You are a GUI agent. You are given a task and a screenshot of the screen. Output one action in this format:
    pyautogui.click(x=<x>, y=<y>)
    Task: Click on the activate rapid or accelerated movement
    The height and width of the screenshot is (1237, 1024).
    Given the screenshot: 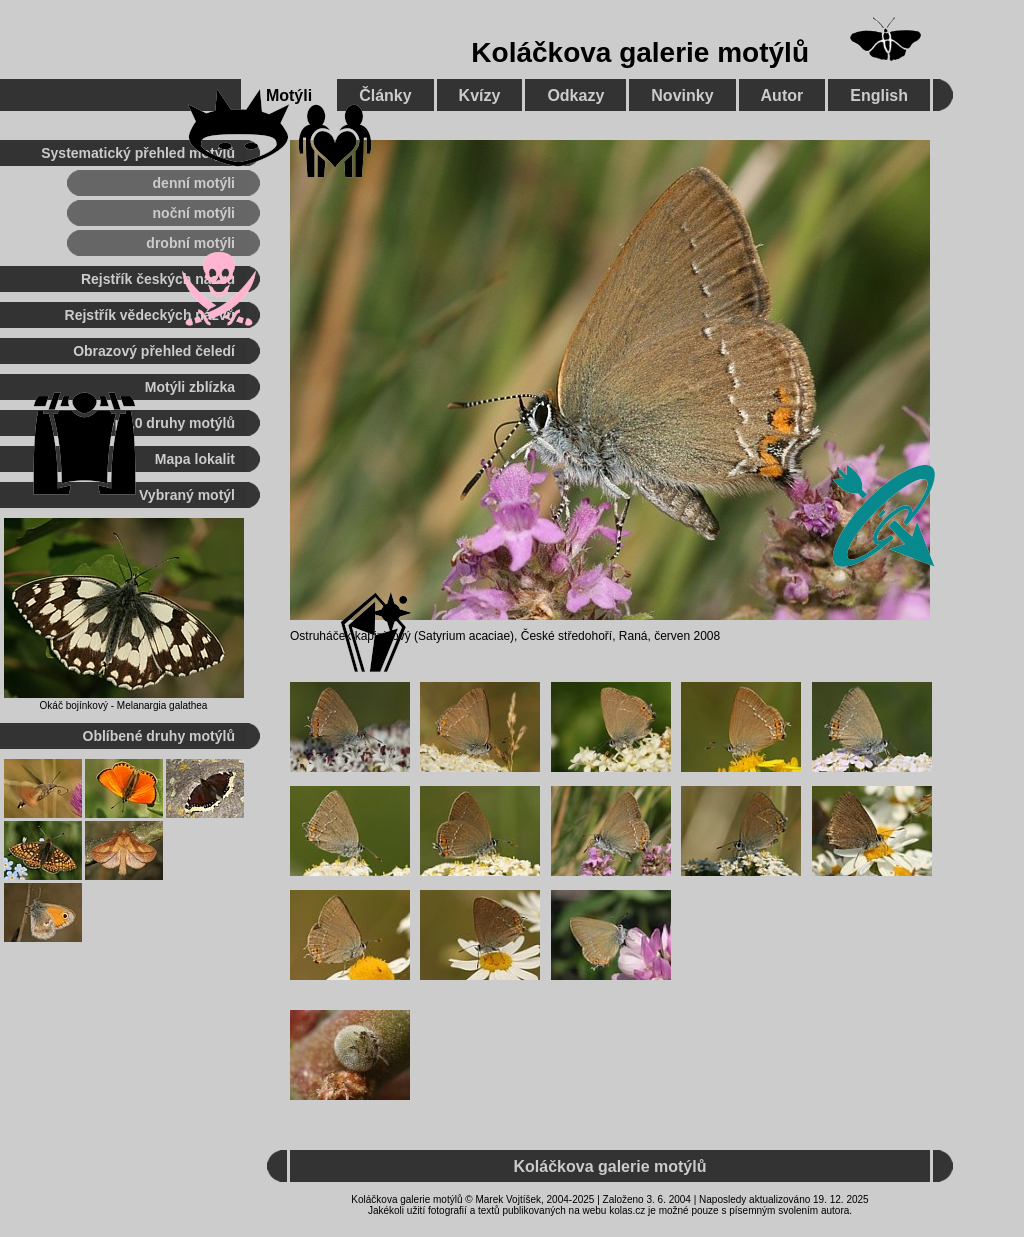 What is the action you would take?
    pyautogui.click(x=884, y=516)
    